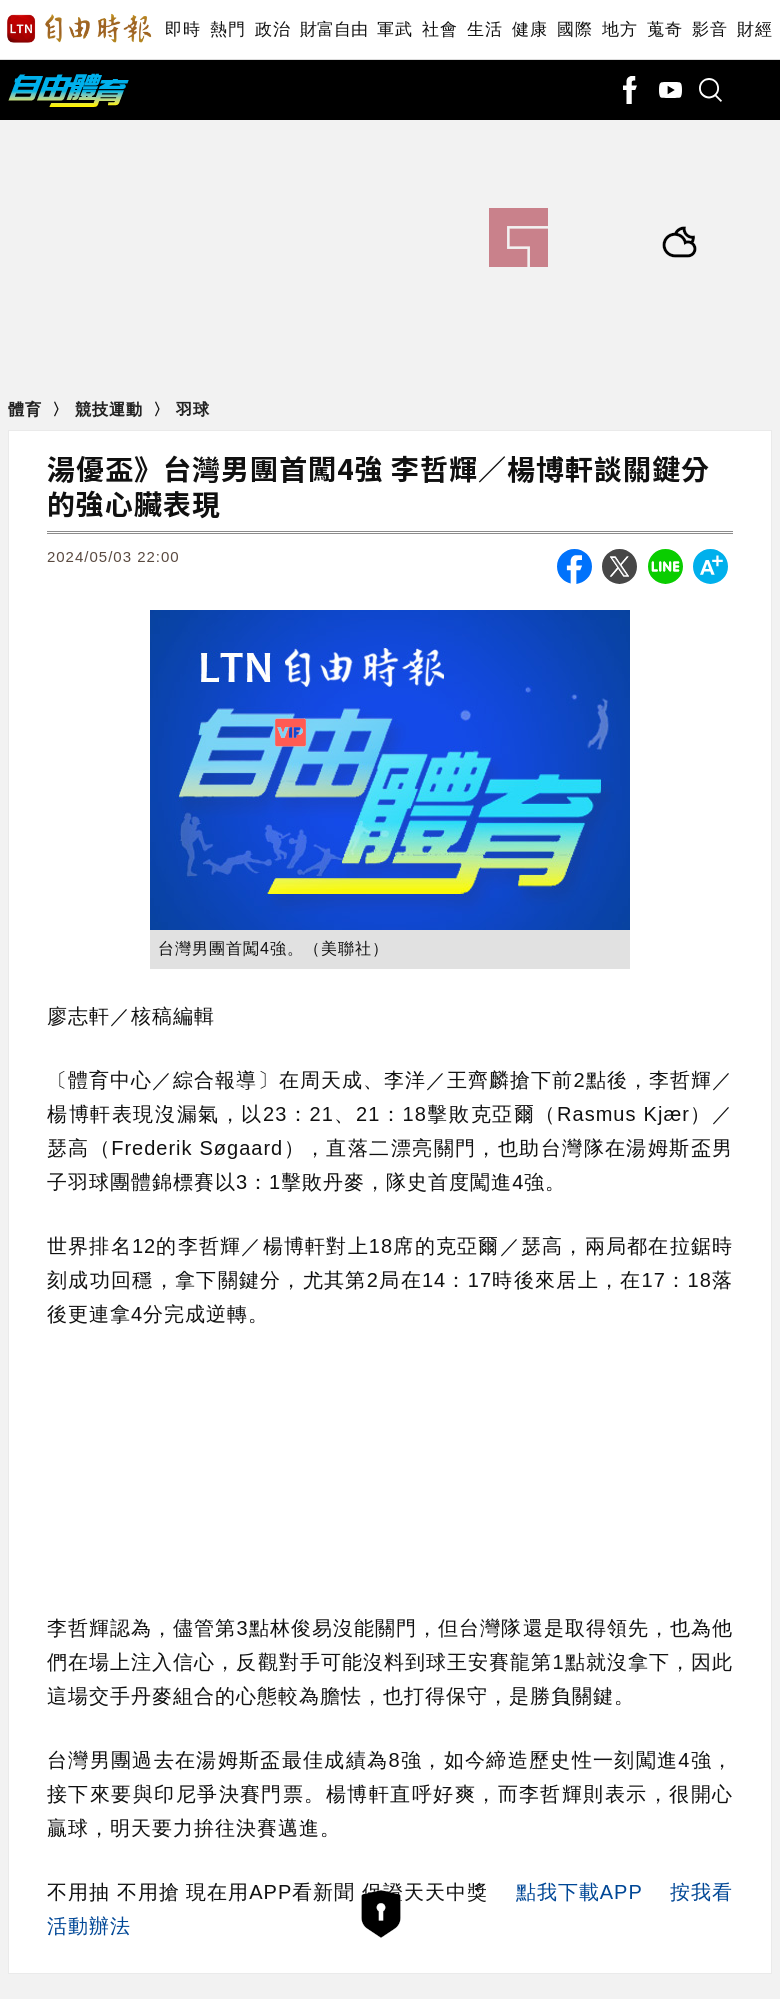 Image resolution: width=780 pixels, height=1999 pixels. Describe the element at coordinates (290, 732) in the screenshot. I see `indicates VIP or premium membership status` at that location.